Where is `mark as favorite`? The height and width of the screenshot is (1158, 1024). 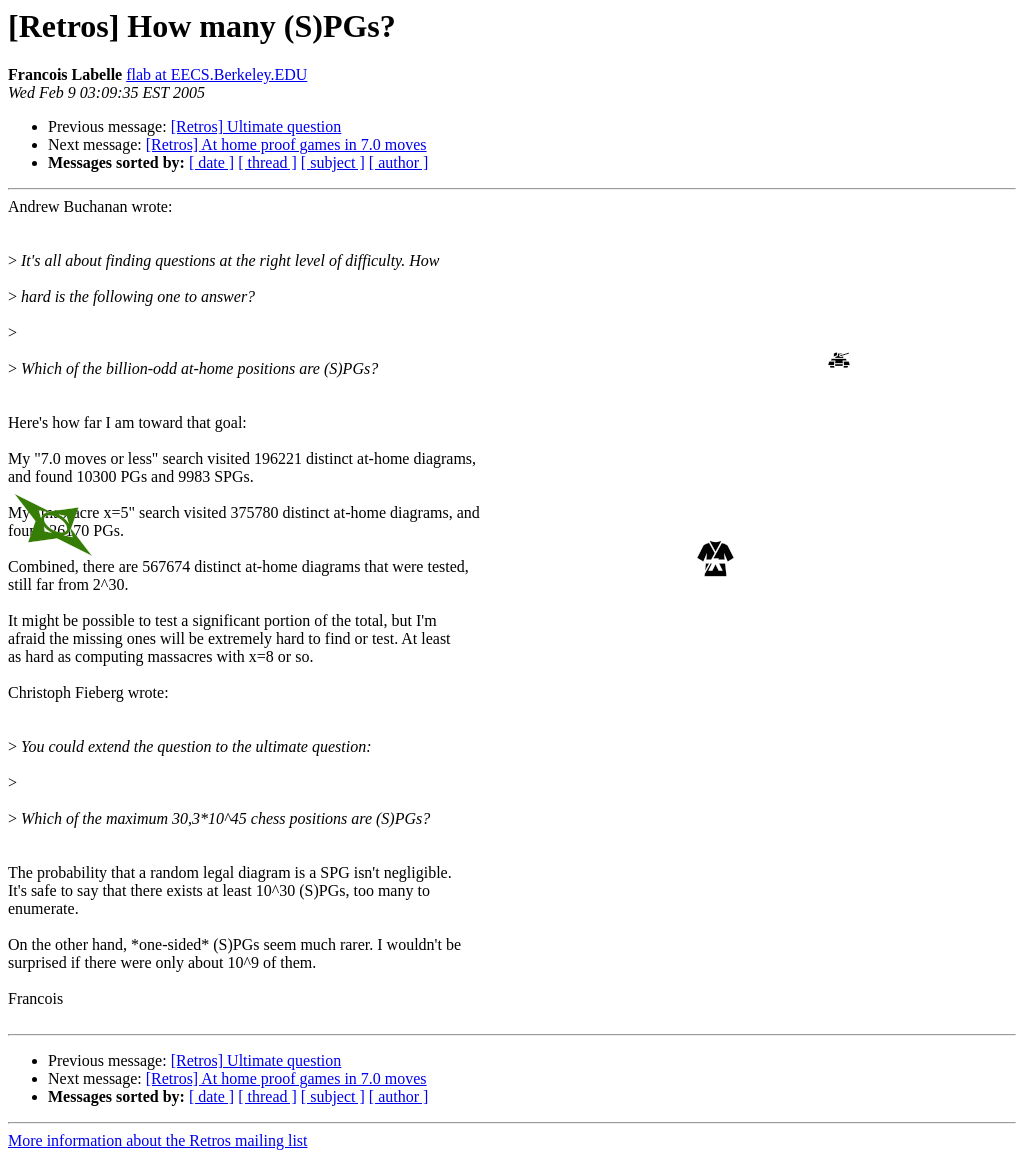
mark as favorite is located at coordinates (53, 524).